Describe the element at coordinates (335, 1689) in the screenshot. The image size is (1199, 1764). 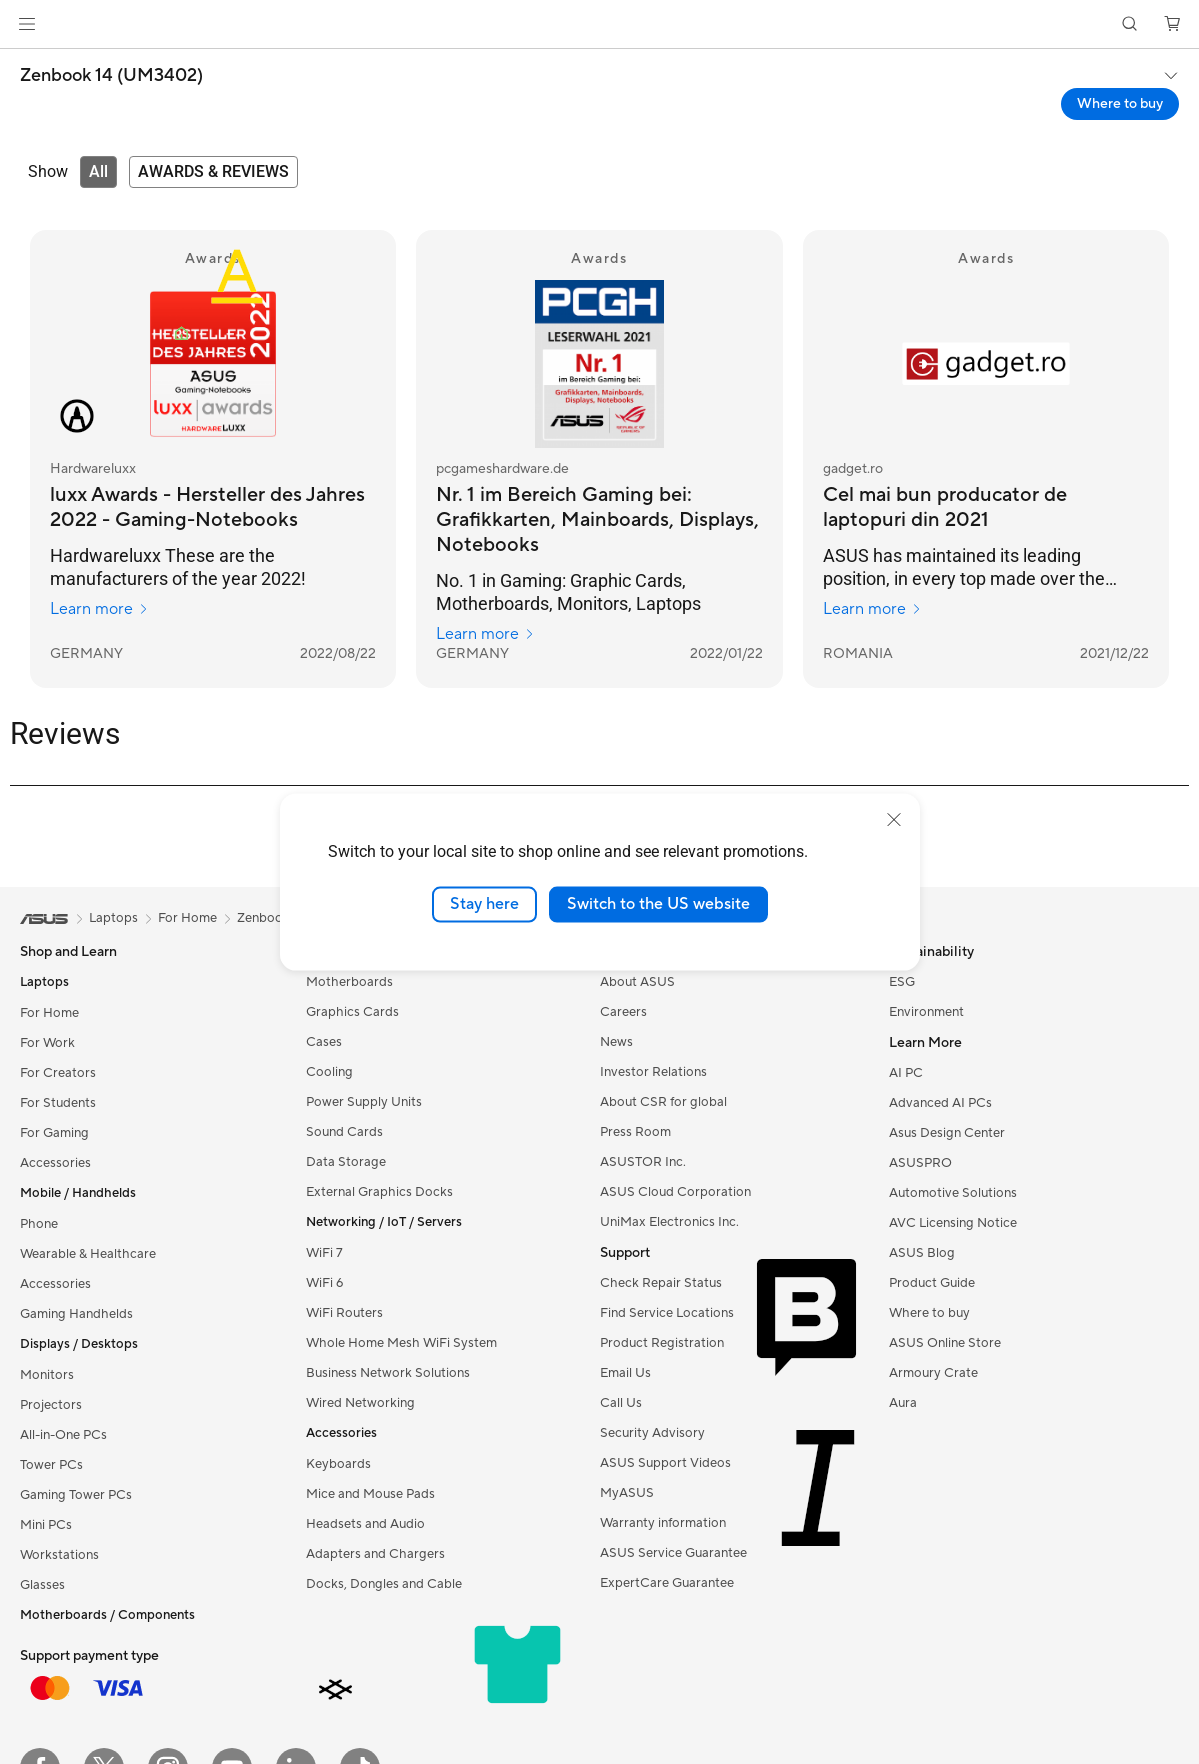
I see `traefik mesh service logo` at that location.